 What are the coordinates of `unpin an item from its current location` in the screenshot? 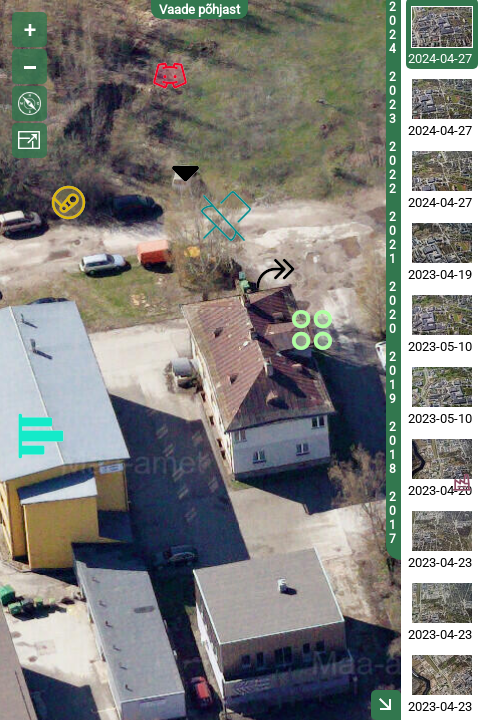 It's located at (224, 218).